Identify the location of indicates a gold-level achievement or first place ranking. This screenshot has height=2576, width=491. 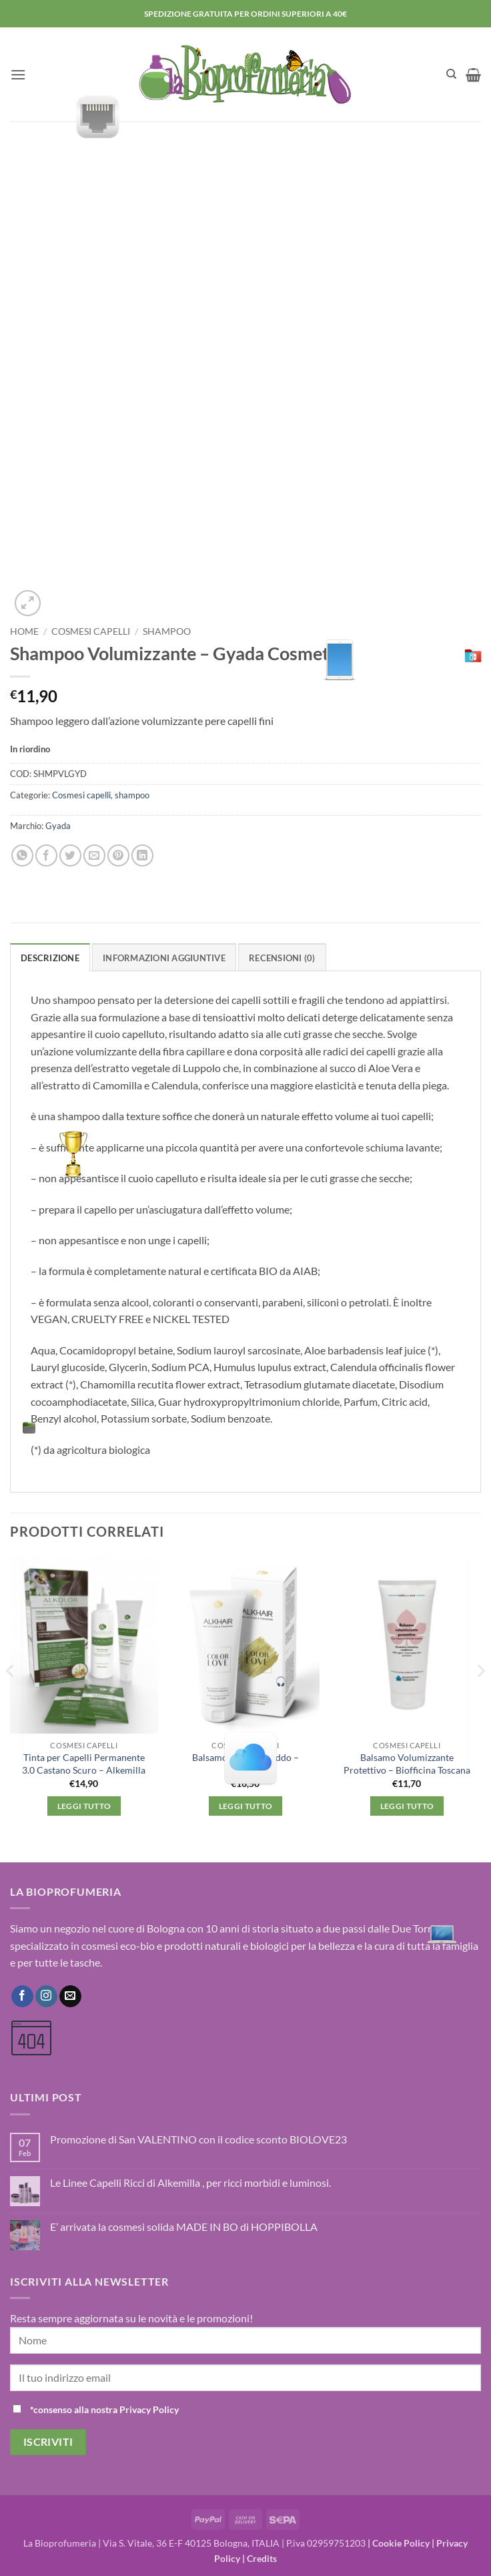
(75, 1154).